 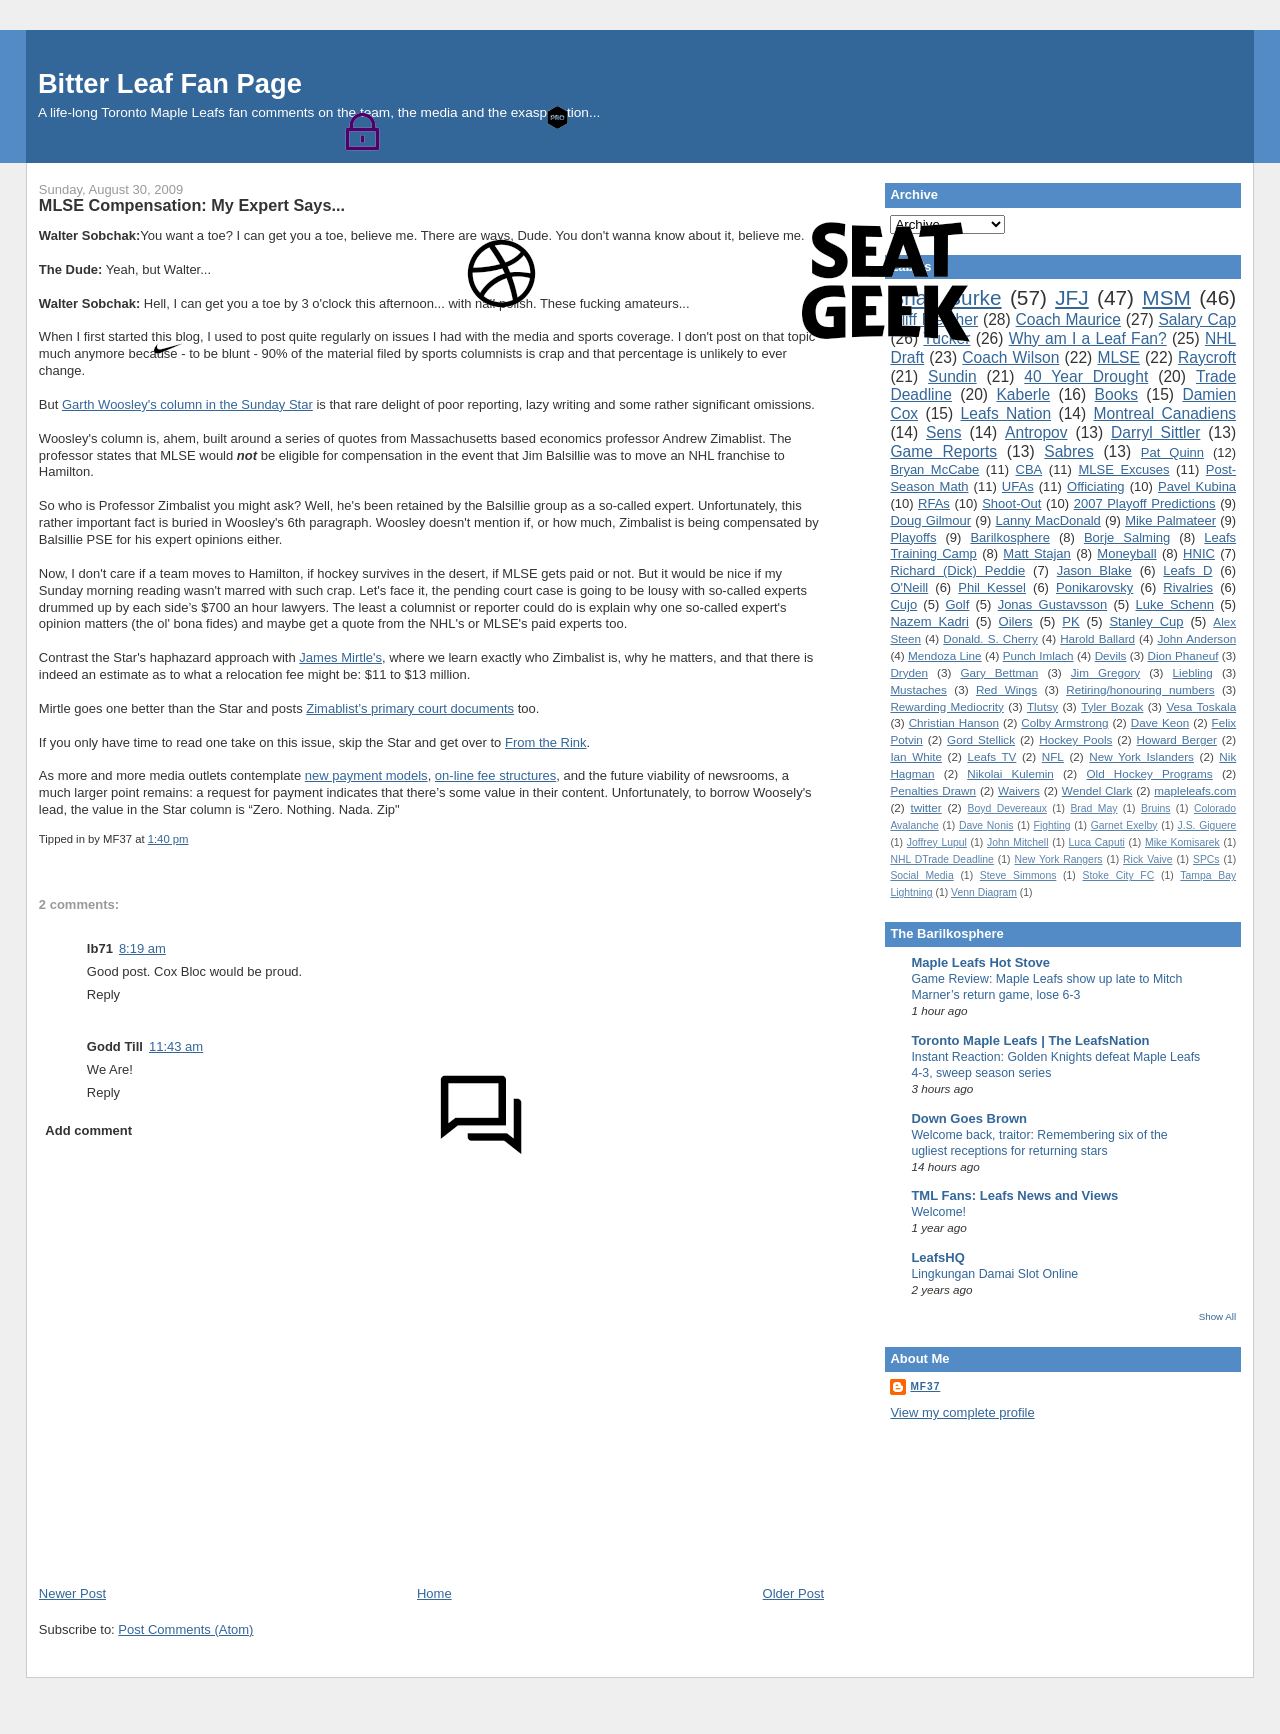 What do you see at coordinates (557, 117) in the screenshot?
I see `themeco brand logo` at bounding box center [557, 117].